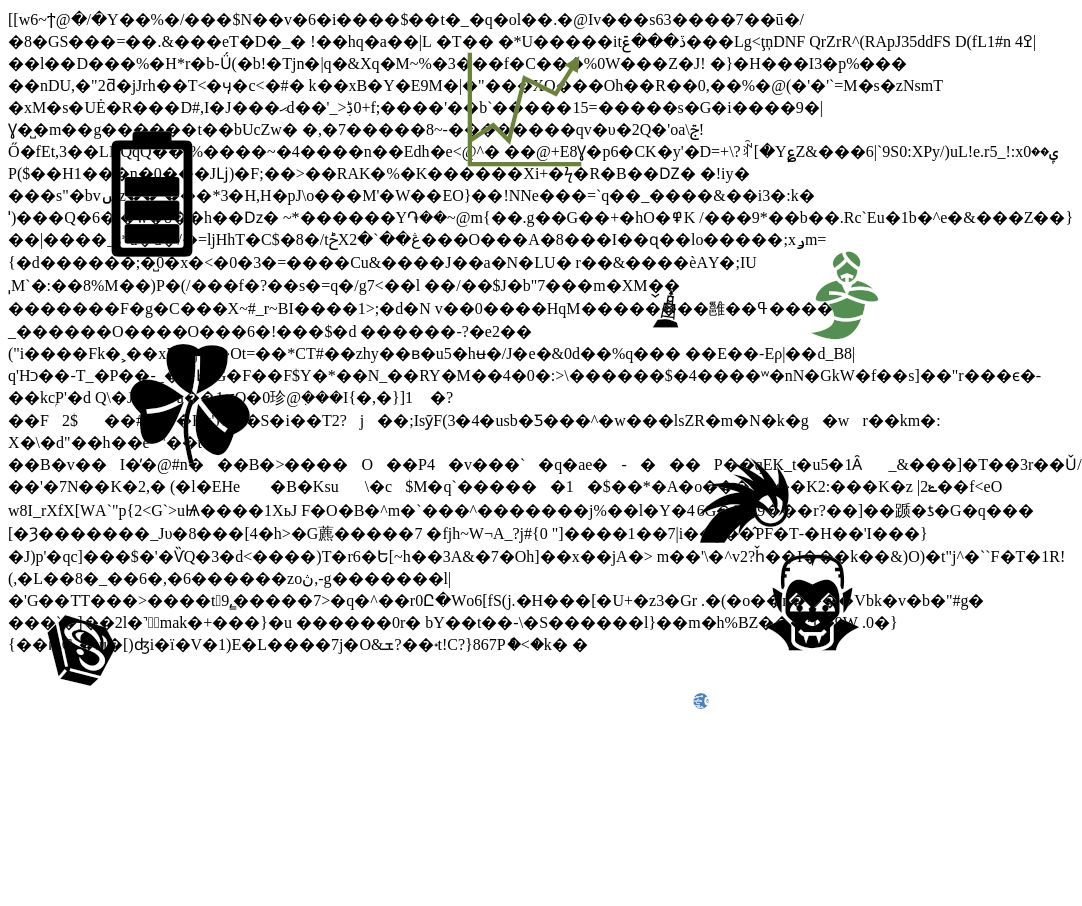  I want to click on access rune or magic stone inventory, so click(80, 650).